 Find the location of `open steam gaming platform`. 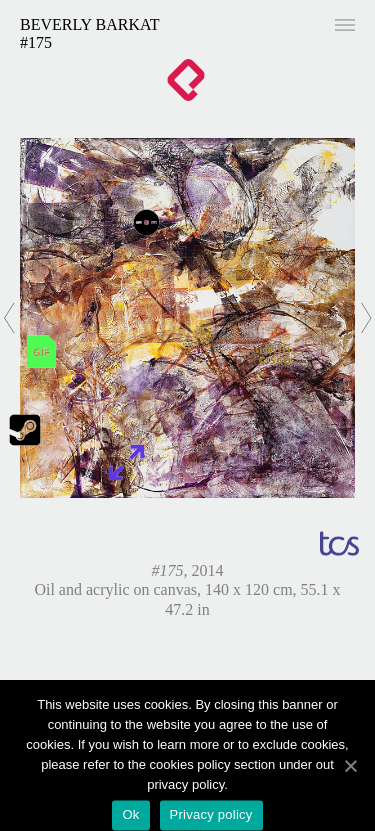

open steam gaming platform is located at coordinates (25, 430).